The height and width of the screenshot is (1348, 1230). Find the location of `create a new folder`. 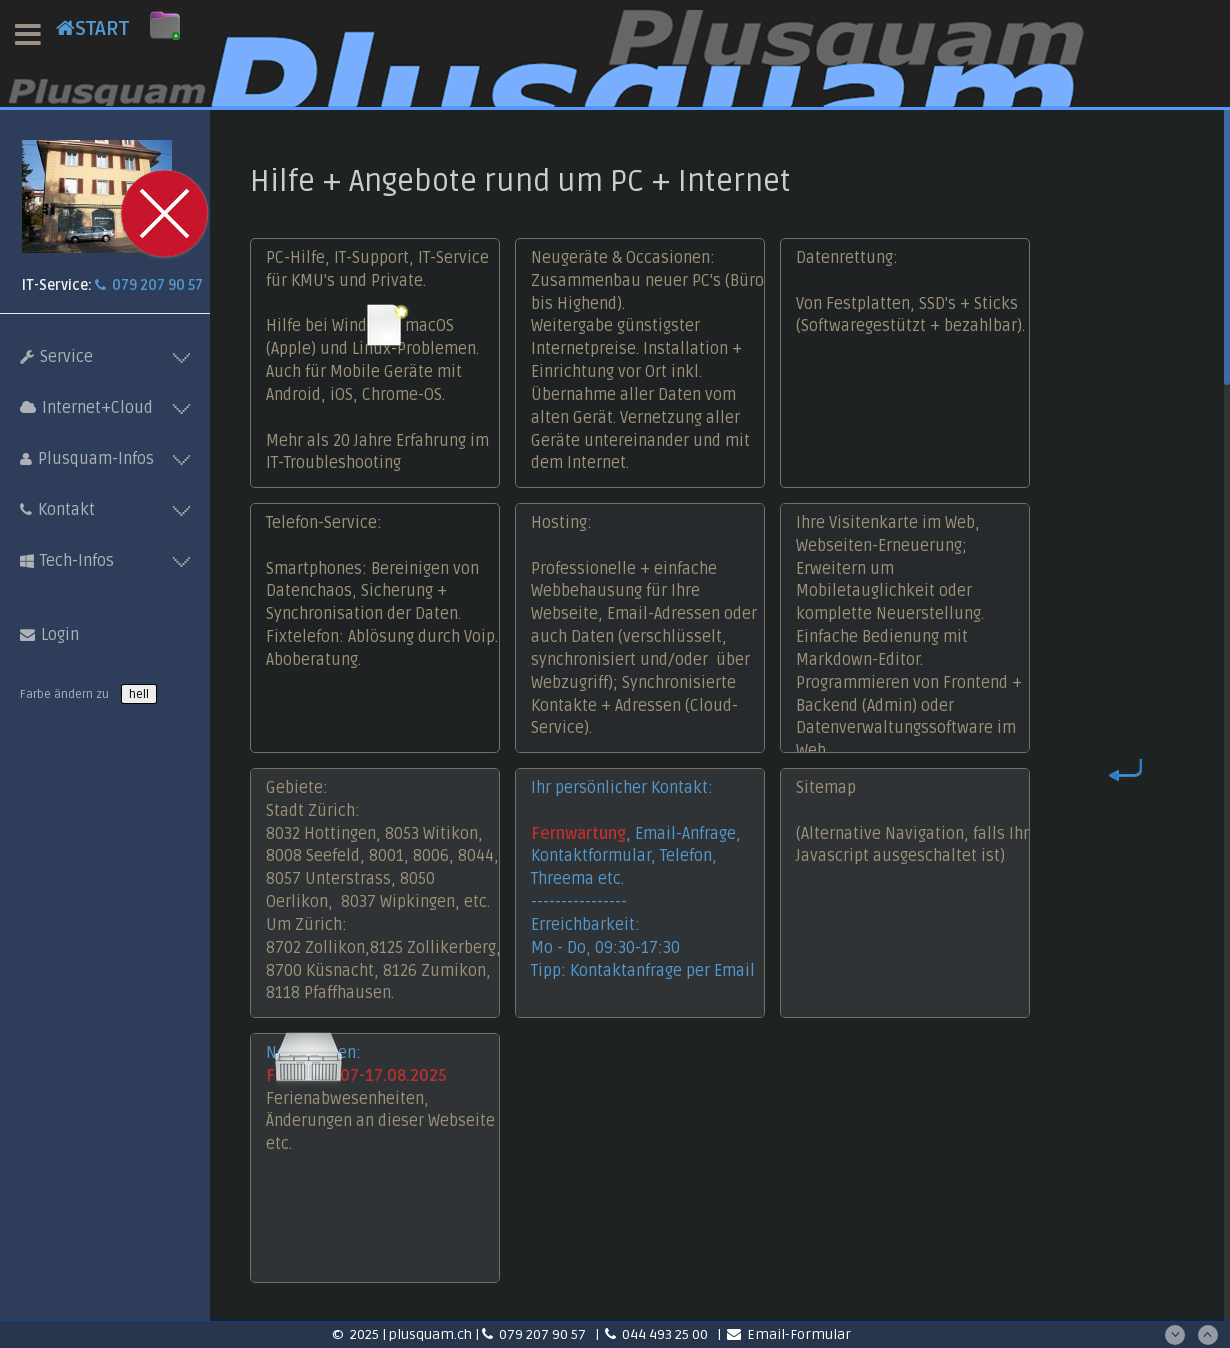

create a new folder is located at coordinates (165, 25).